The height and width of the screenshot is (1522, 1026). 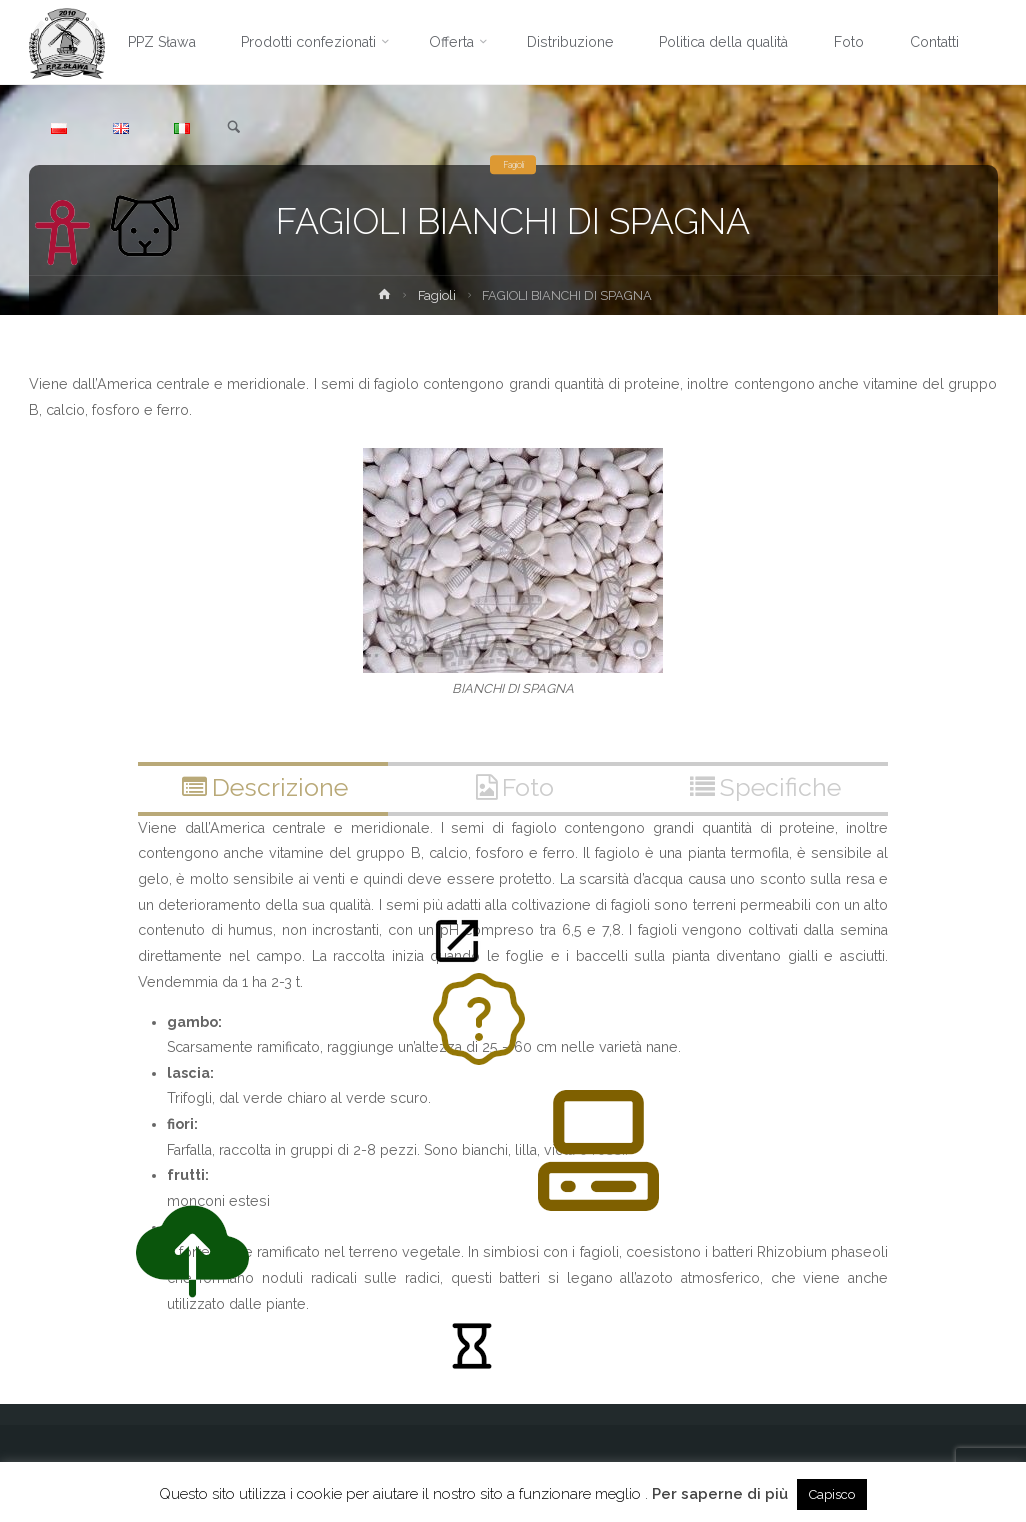 What do you see at coordinates (145, 227) in the screenshot?
I see `browse pet-related content or services` at bounding box center [145, 227].